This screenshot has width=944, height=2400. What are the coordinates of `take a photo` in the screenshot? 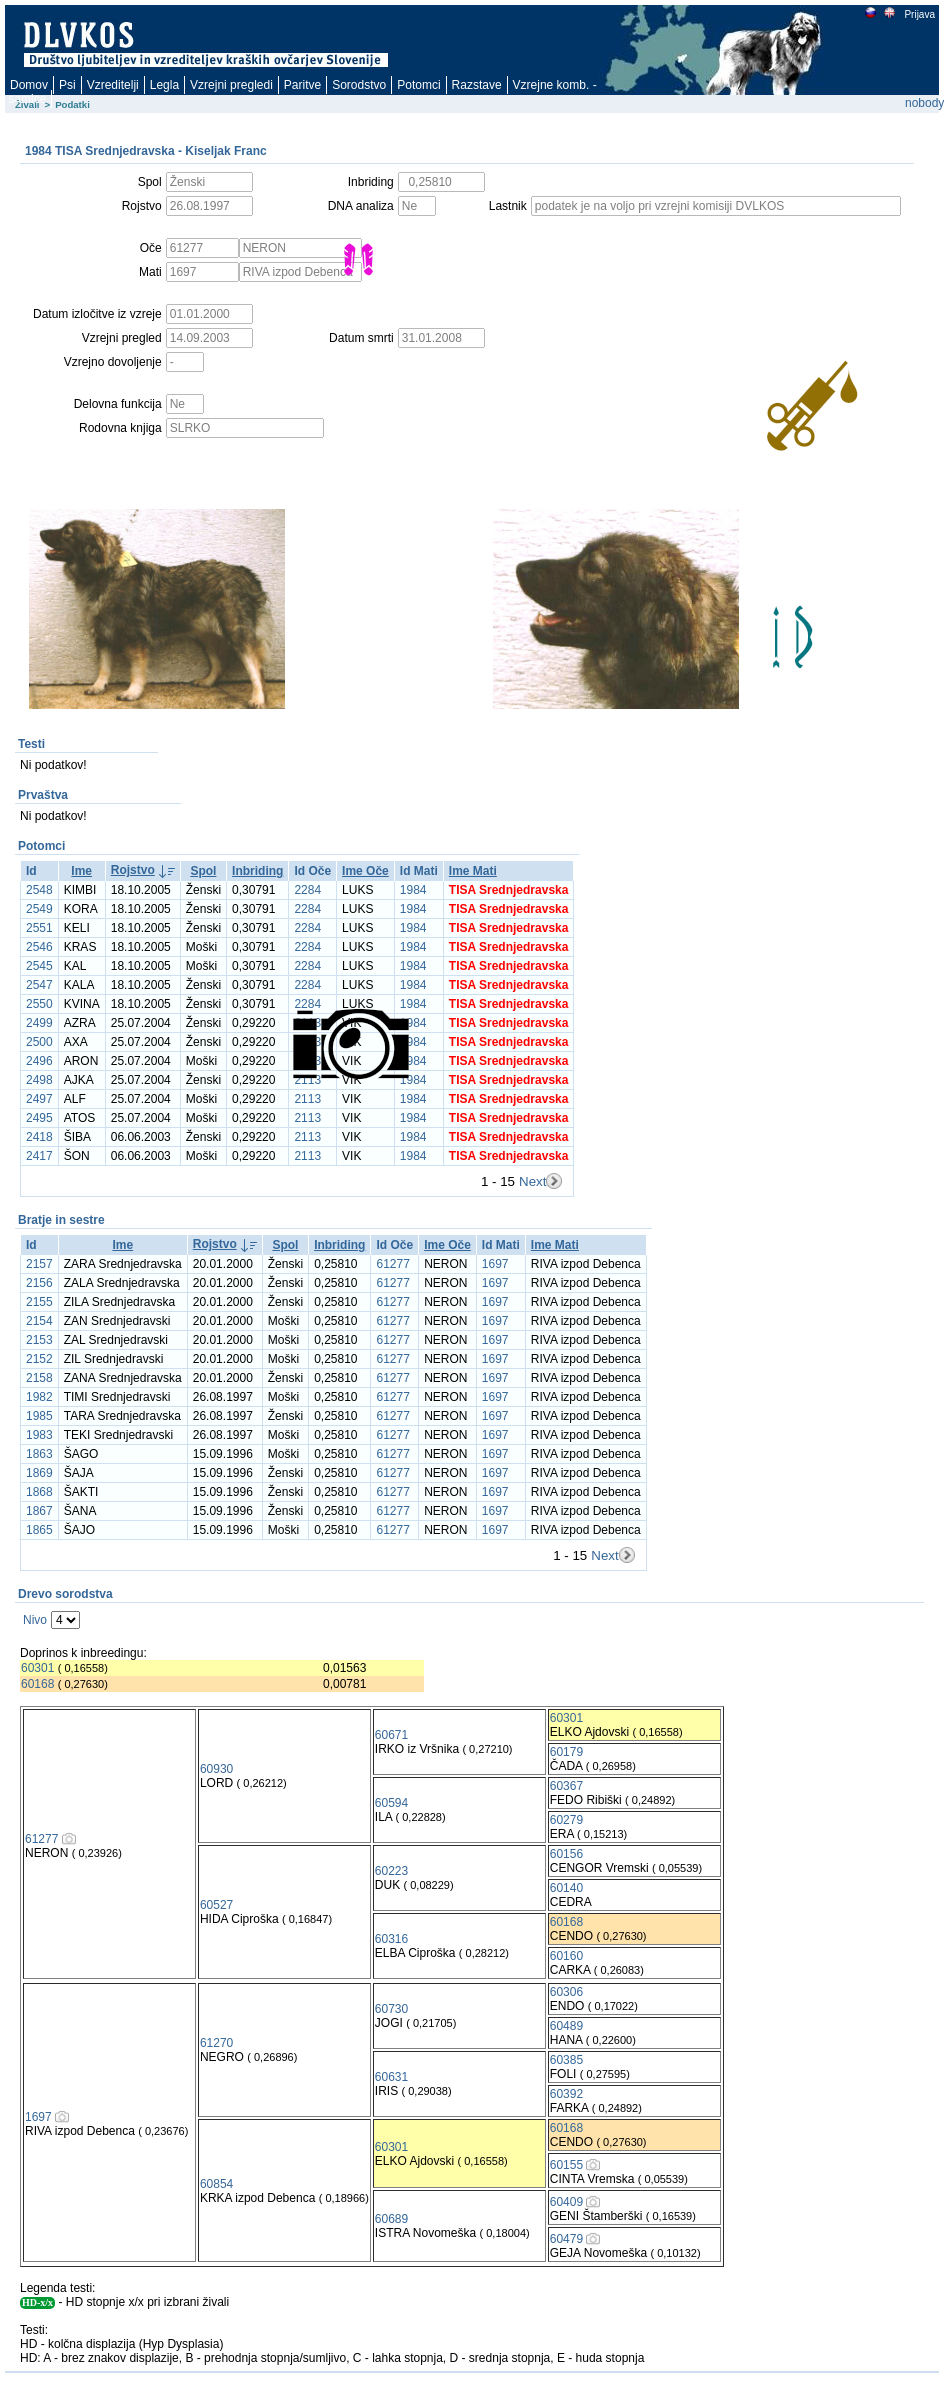 It's located at (351, 1044).